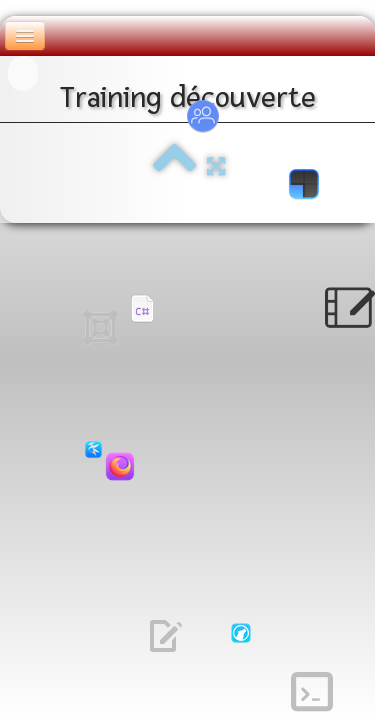  I want to click on open the text editor application, so click(166, 636).